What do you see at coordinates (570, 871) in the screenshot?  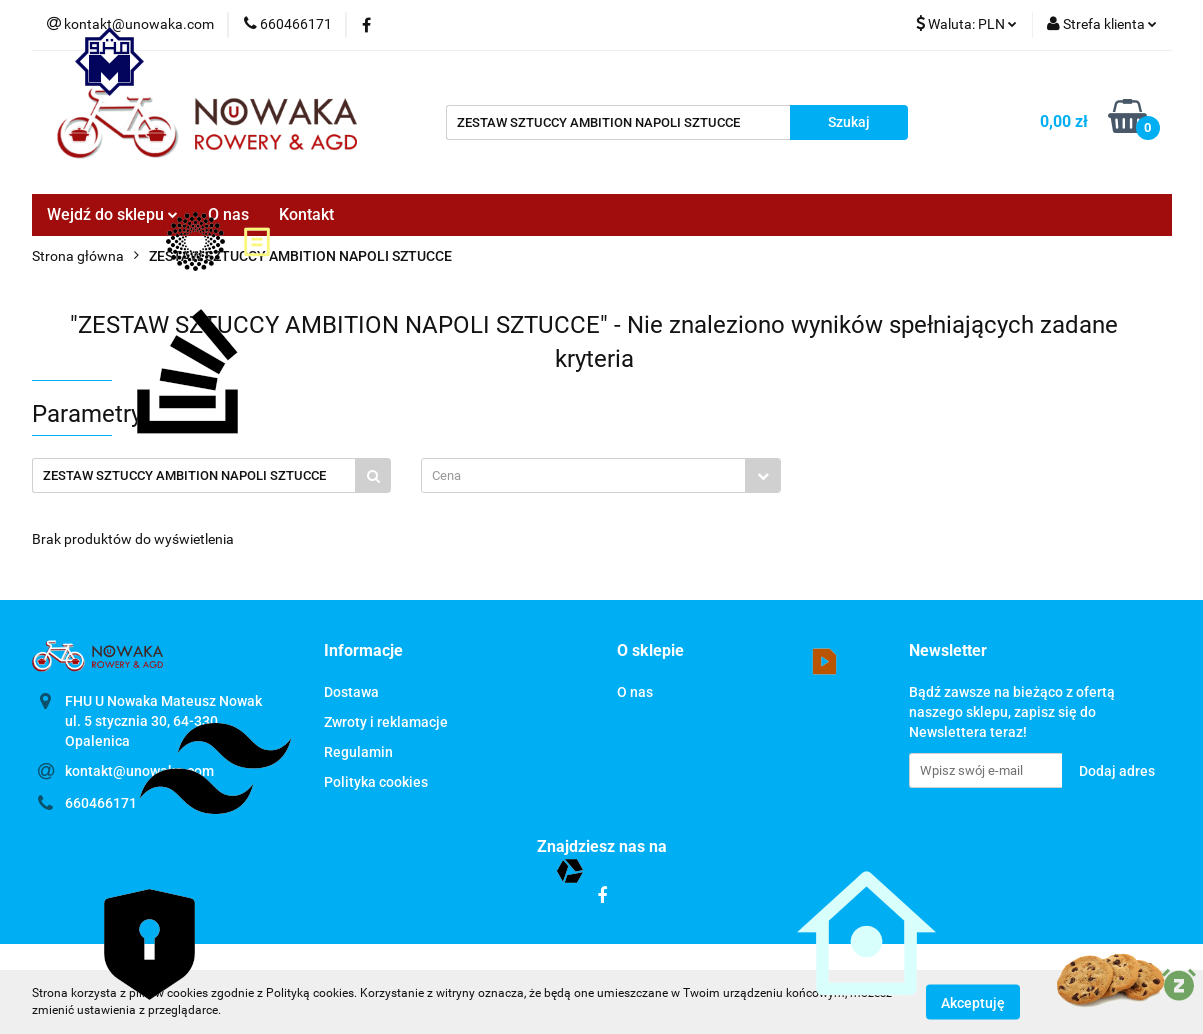 I see `InstaLOD brand logo` at bounding box center [570, 871].